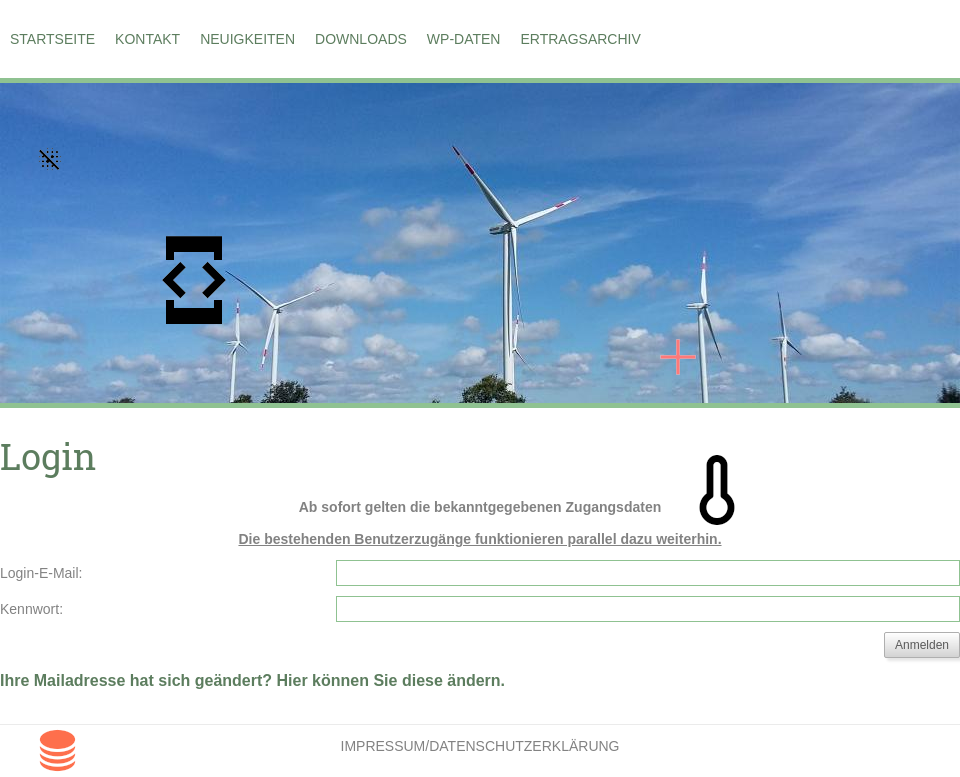 The image size is (960, 777). I want to click on view database or data storage, so click(57, 750).